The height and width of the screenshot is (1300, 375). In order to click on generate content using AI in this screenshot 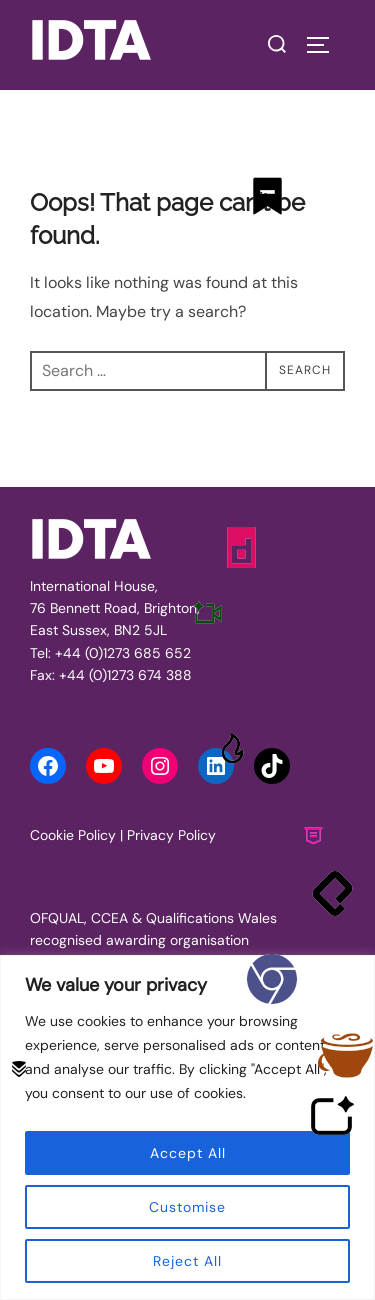, I will do `click(331, 1116)`.